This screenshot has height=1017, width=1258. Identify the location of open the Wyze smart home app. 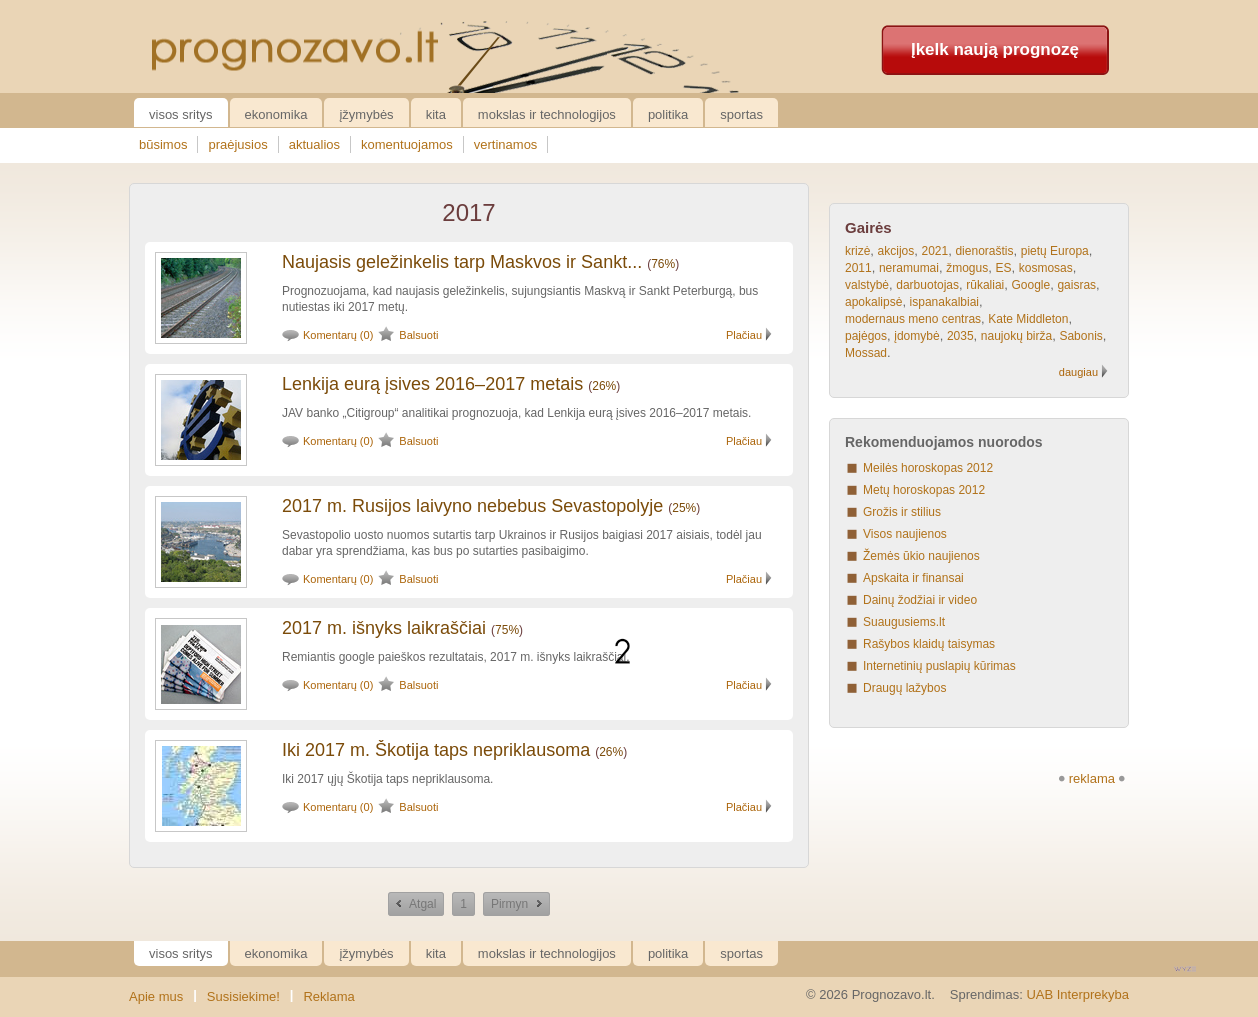
(1185, 969).